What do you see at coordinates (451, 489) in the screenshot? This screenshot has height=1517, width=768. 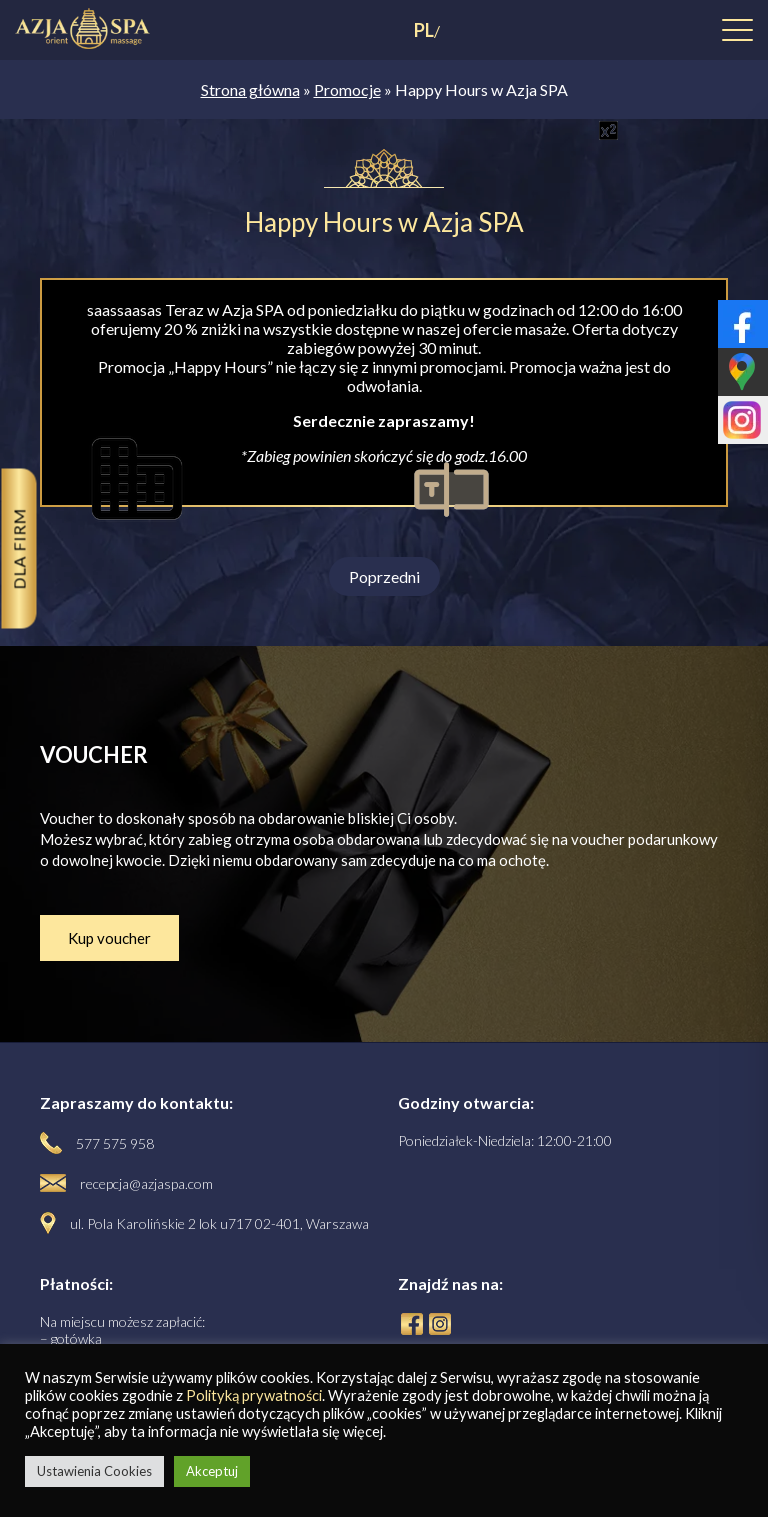 I see `insert a text input field` at bounding box center [451, 489].